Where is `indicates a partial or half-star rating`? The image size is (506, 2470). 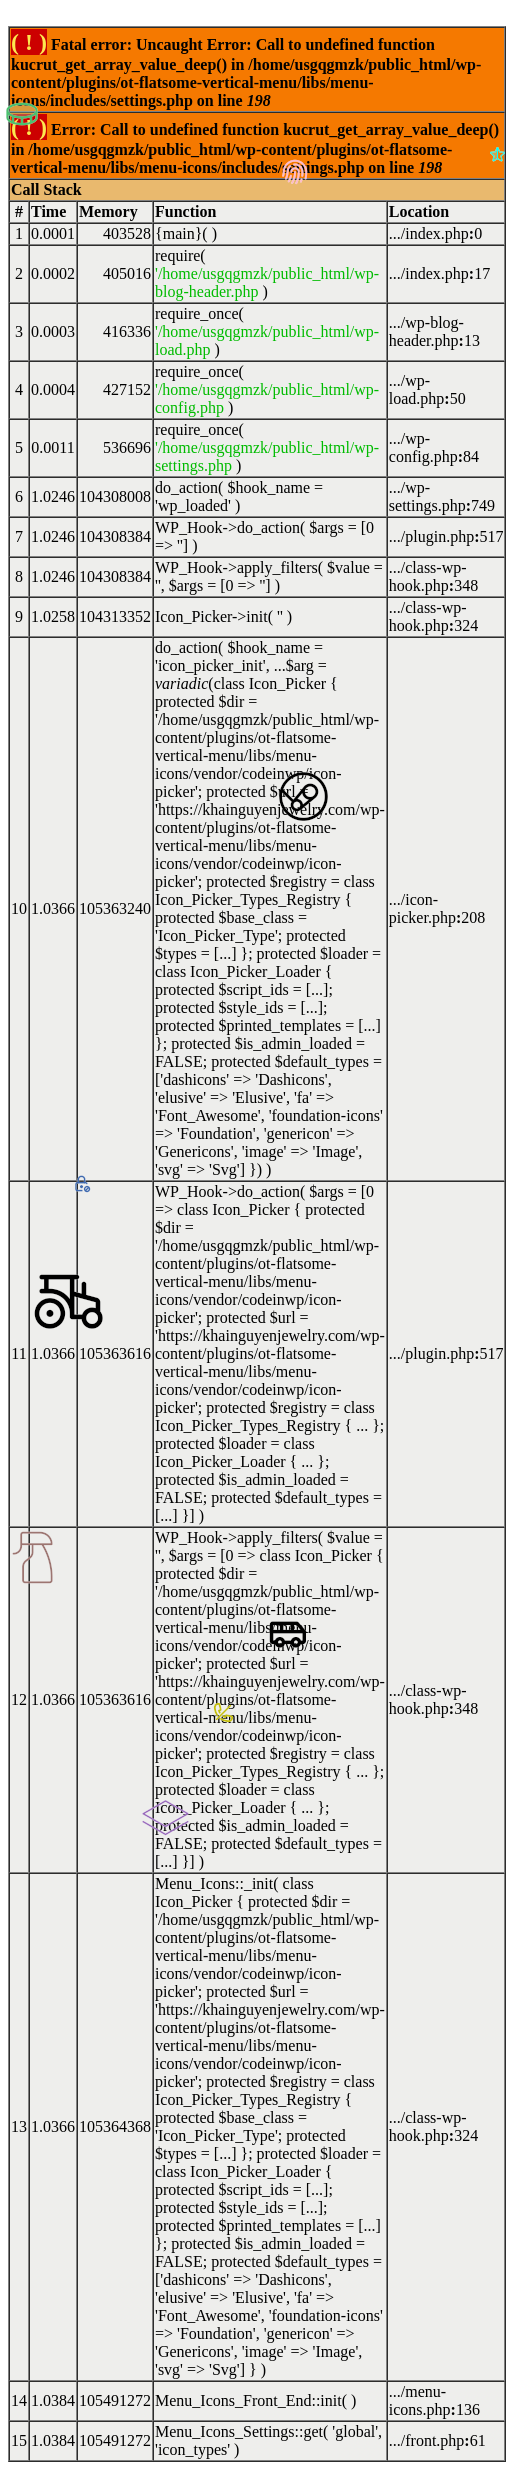 indicates a partial or half-star rating is located at coordinates (497, 154).